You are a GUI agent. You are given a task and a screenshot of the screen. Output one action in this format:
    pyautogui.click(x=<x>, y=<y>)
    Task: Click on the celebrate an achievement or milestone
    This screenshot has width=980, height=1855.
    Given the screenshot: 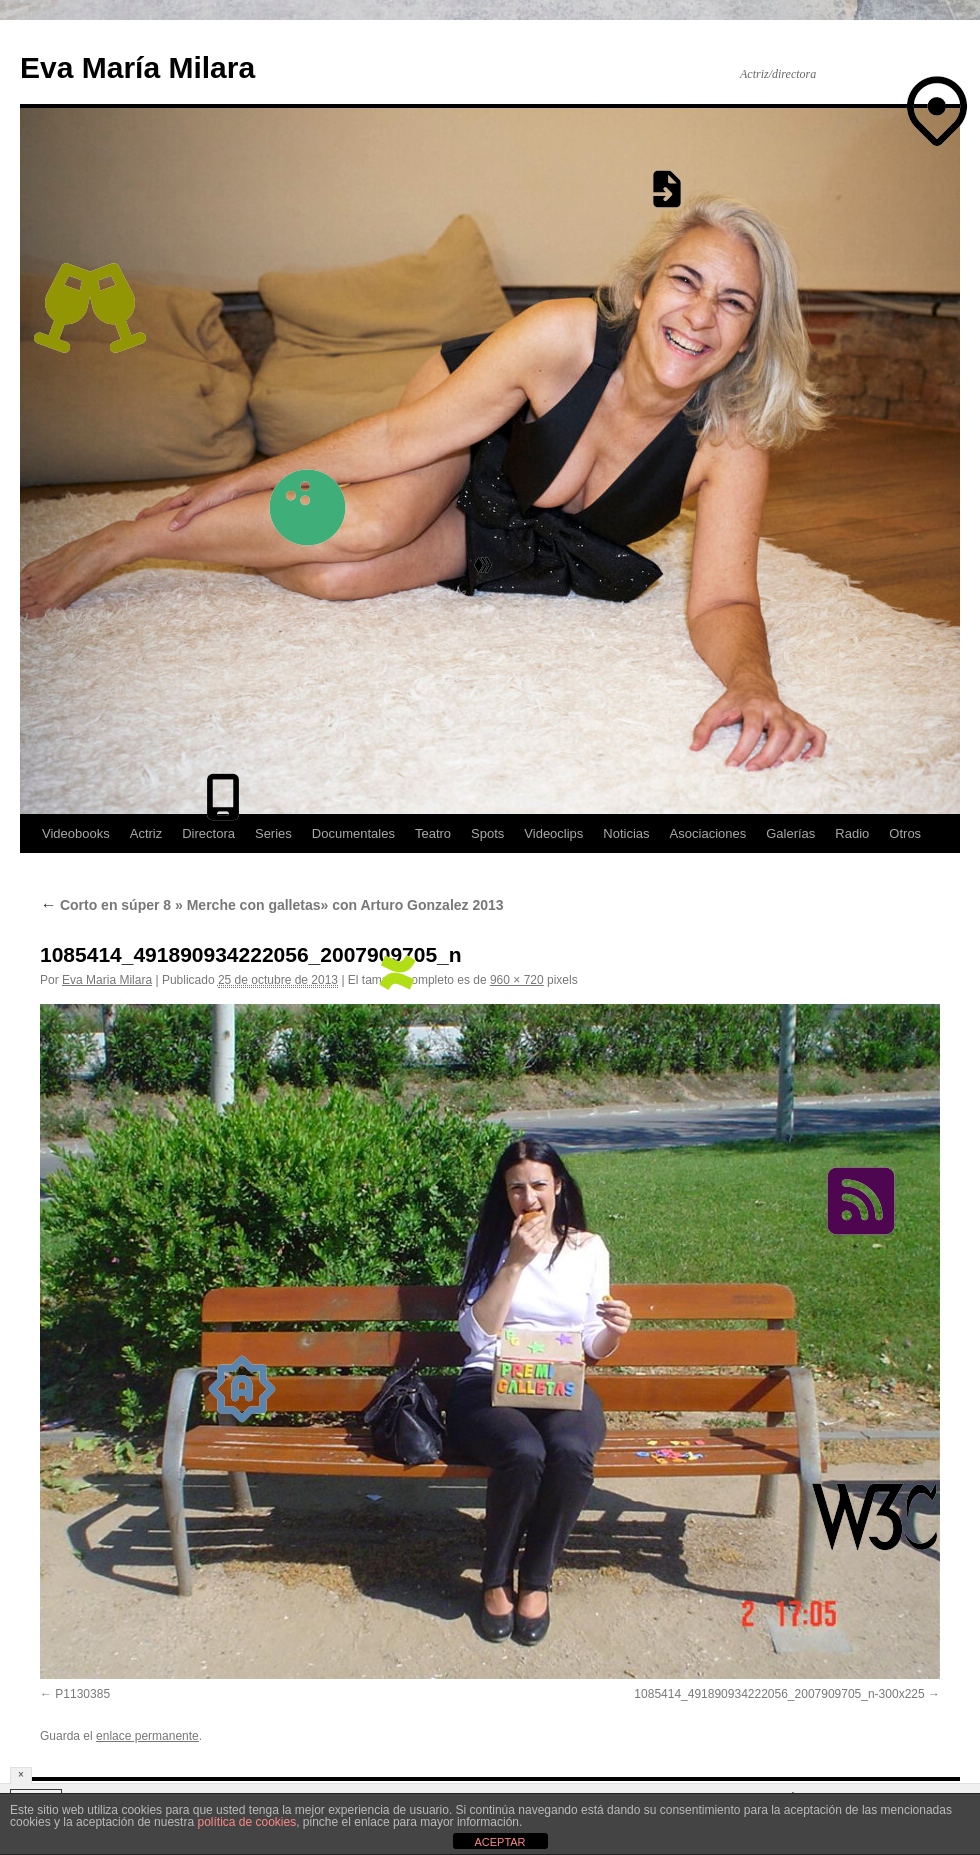 What is the action you would take?
    pyautogui.click(x=90, y=308)
    